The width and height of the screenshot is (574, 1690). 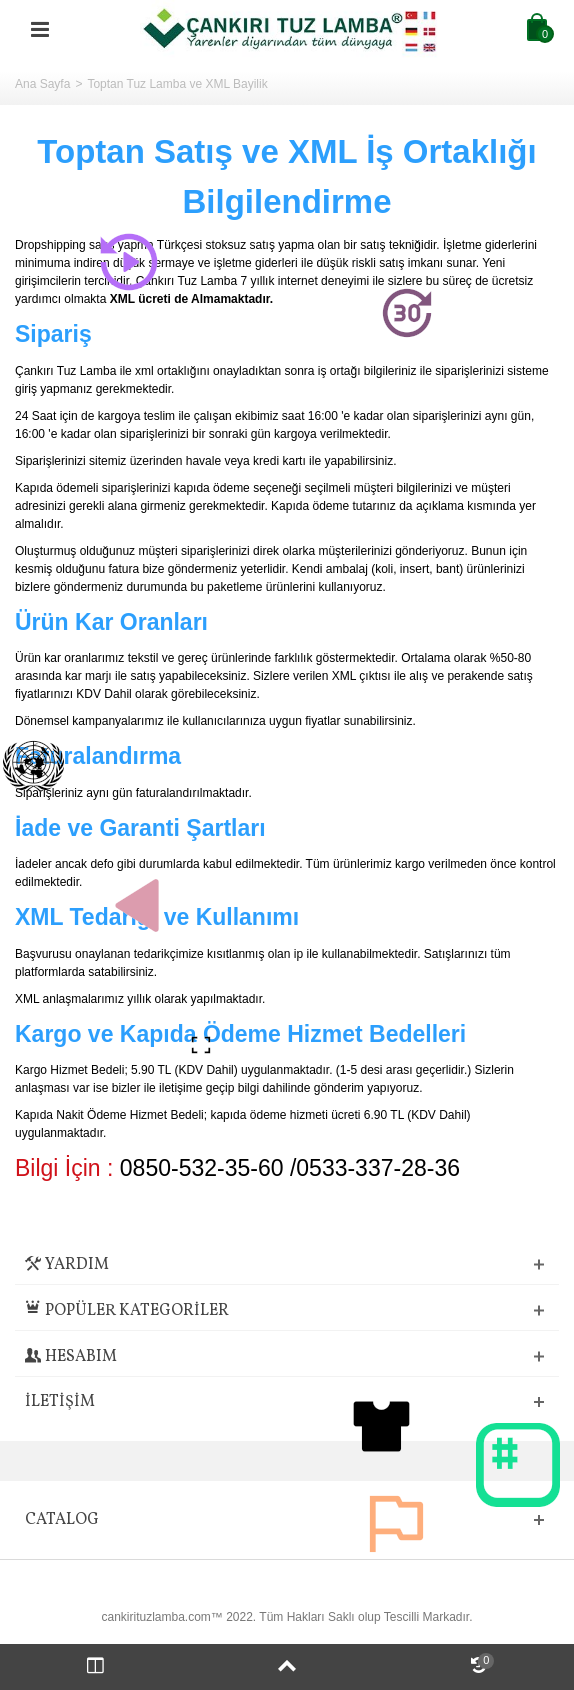 I want to click on play media in reverse, so click(x=141, y=905).